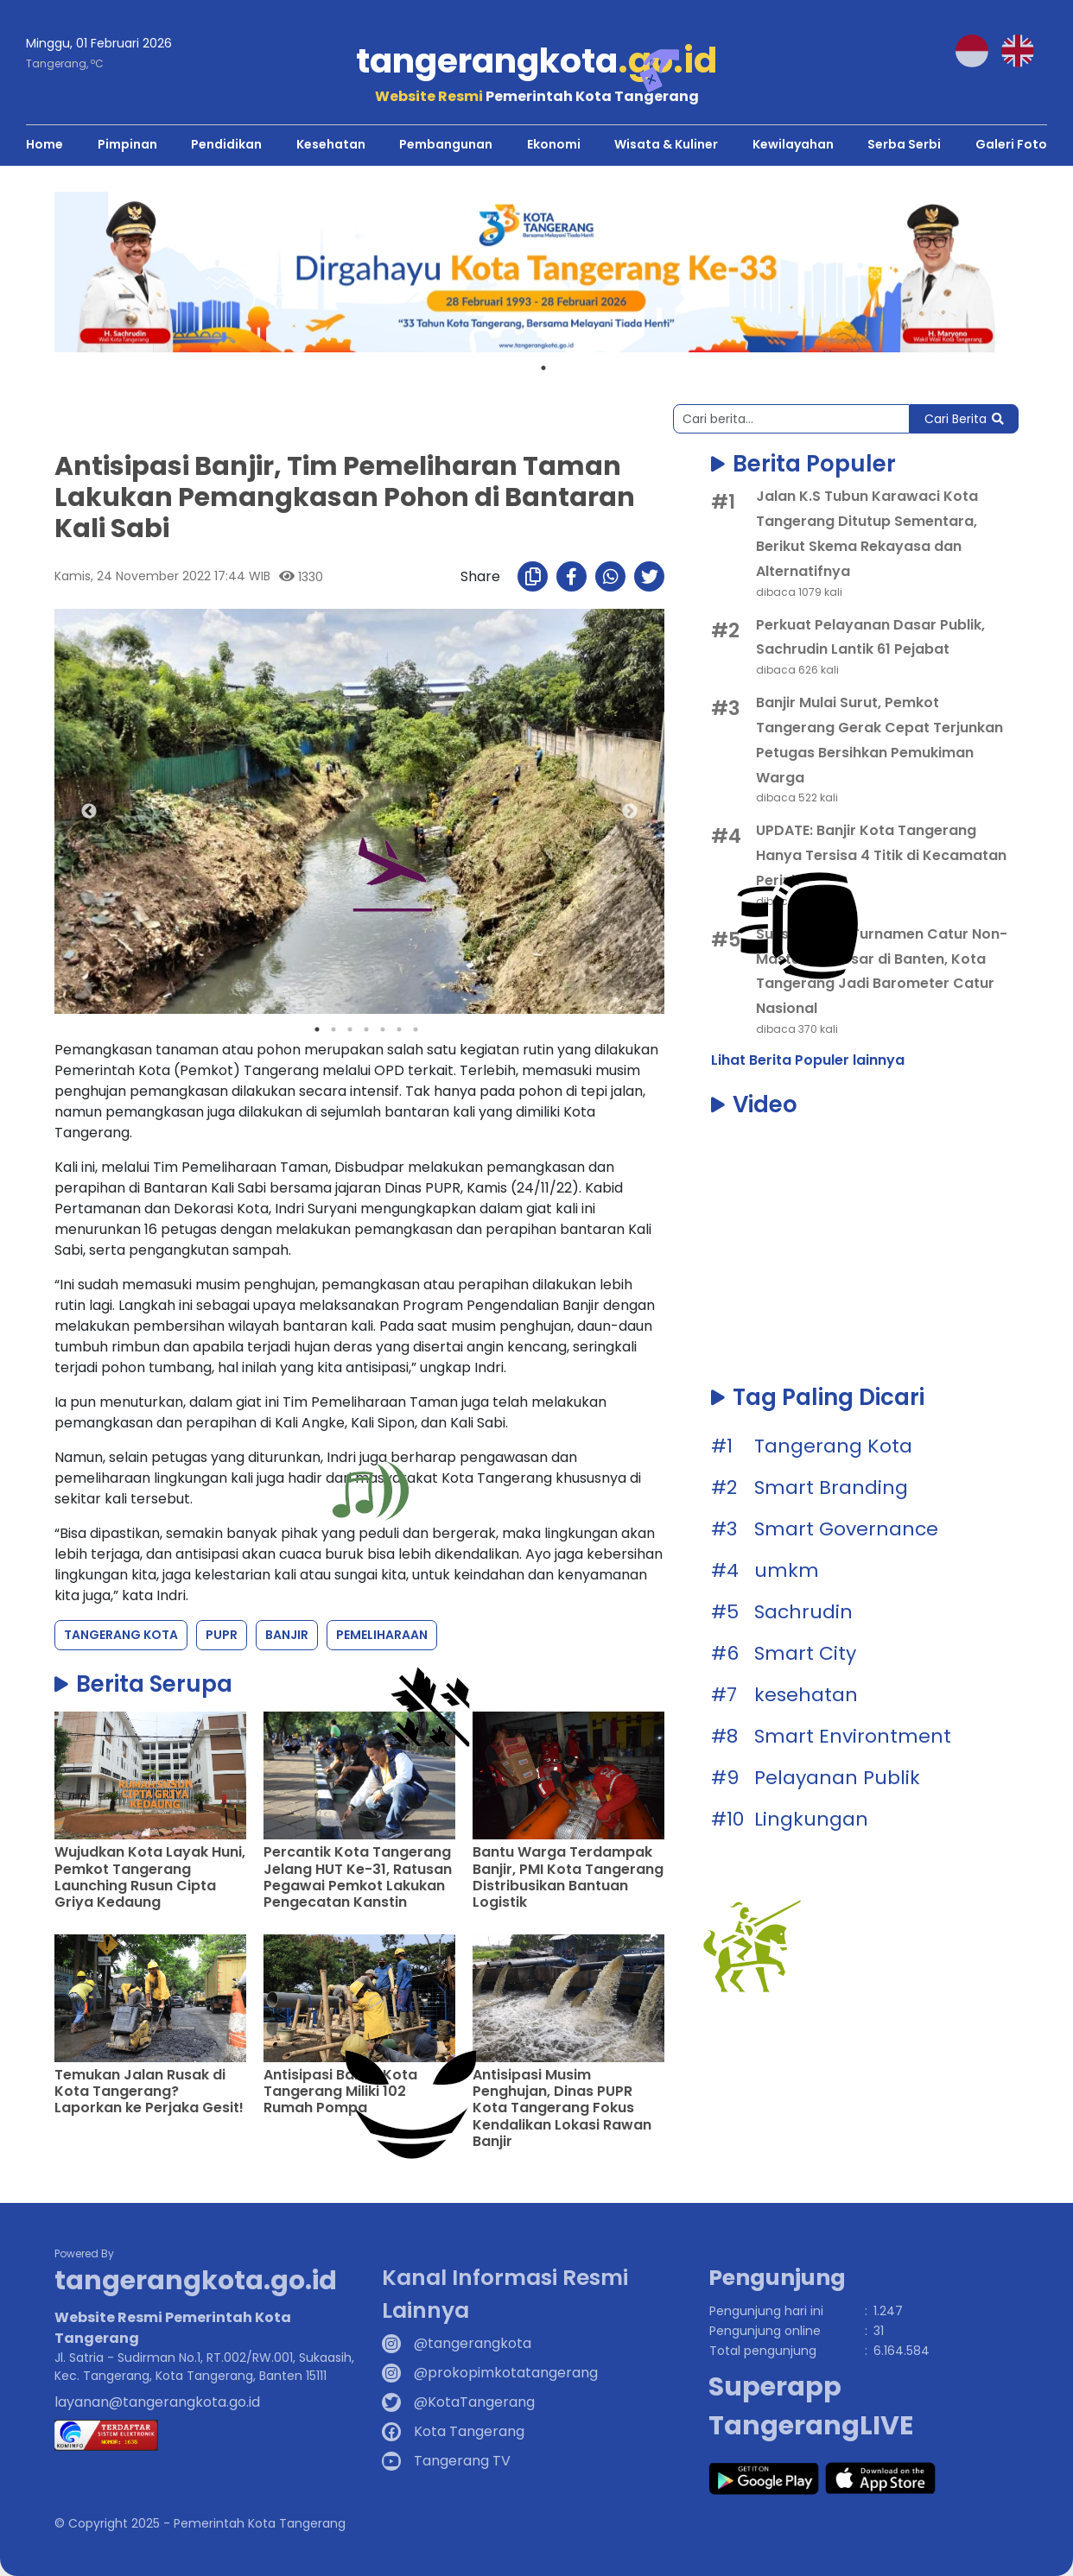 The width and height of the screenshot is (1073, 2576). I want to click on select knee pad equipment for your character, so click(797, 926).